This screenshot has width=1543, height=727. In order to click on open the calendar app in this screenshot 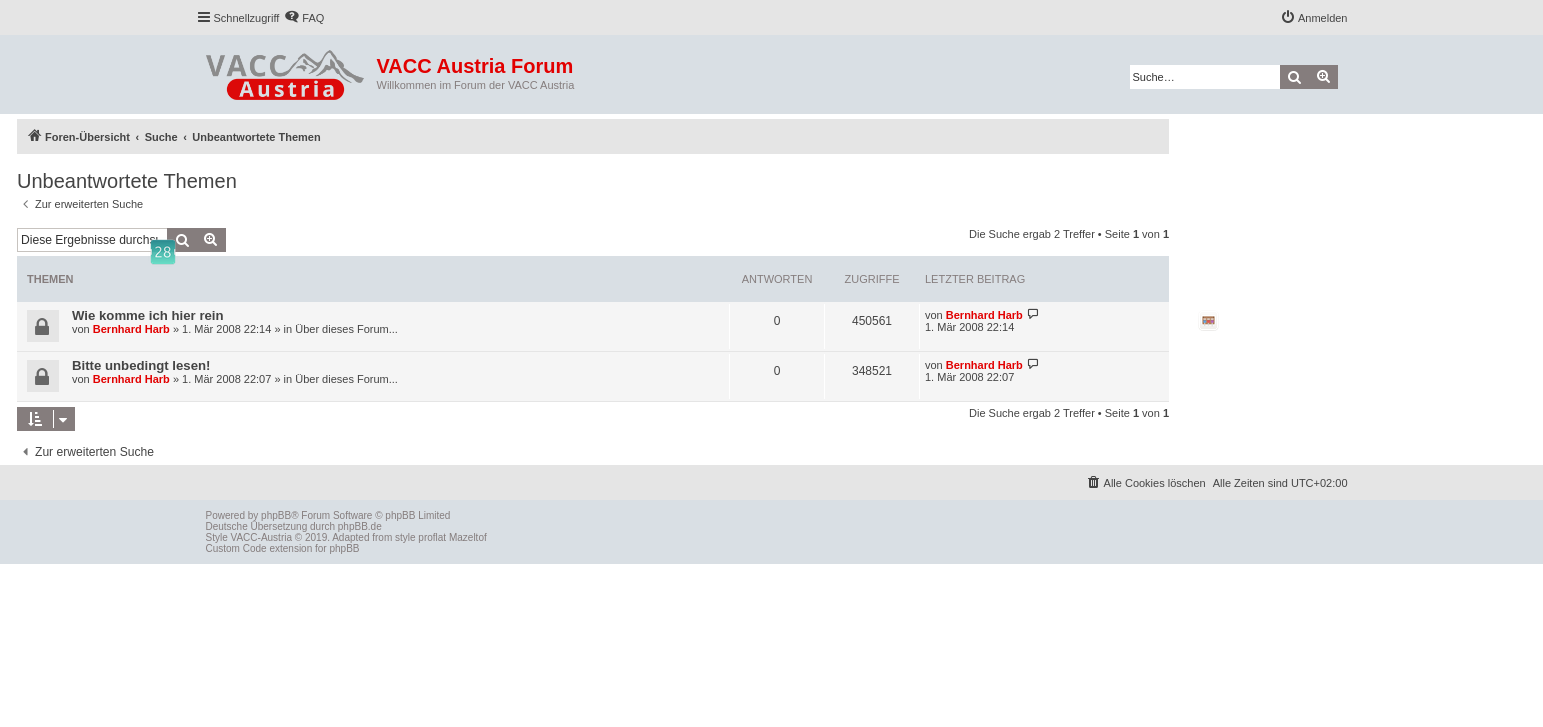, I will do `click(163, 252)`.